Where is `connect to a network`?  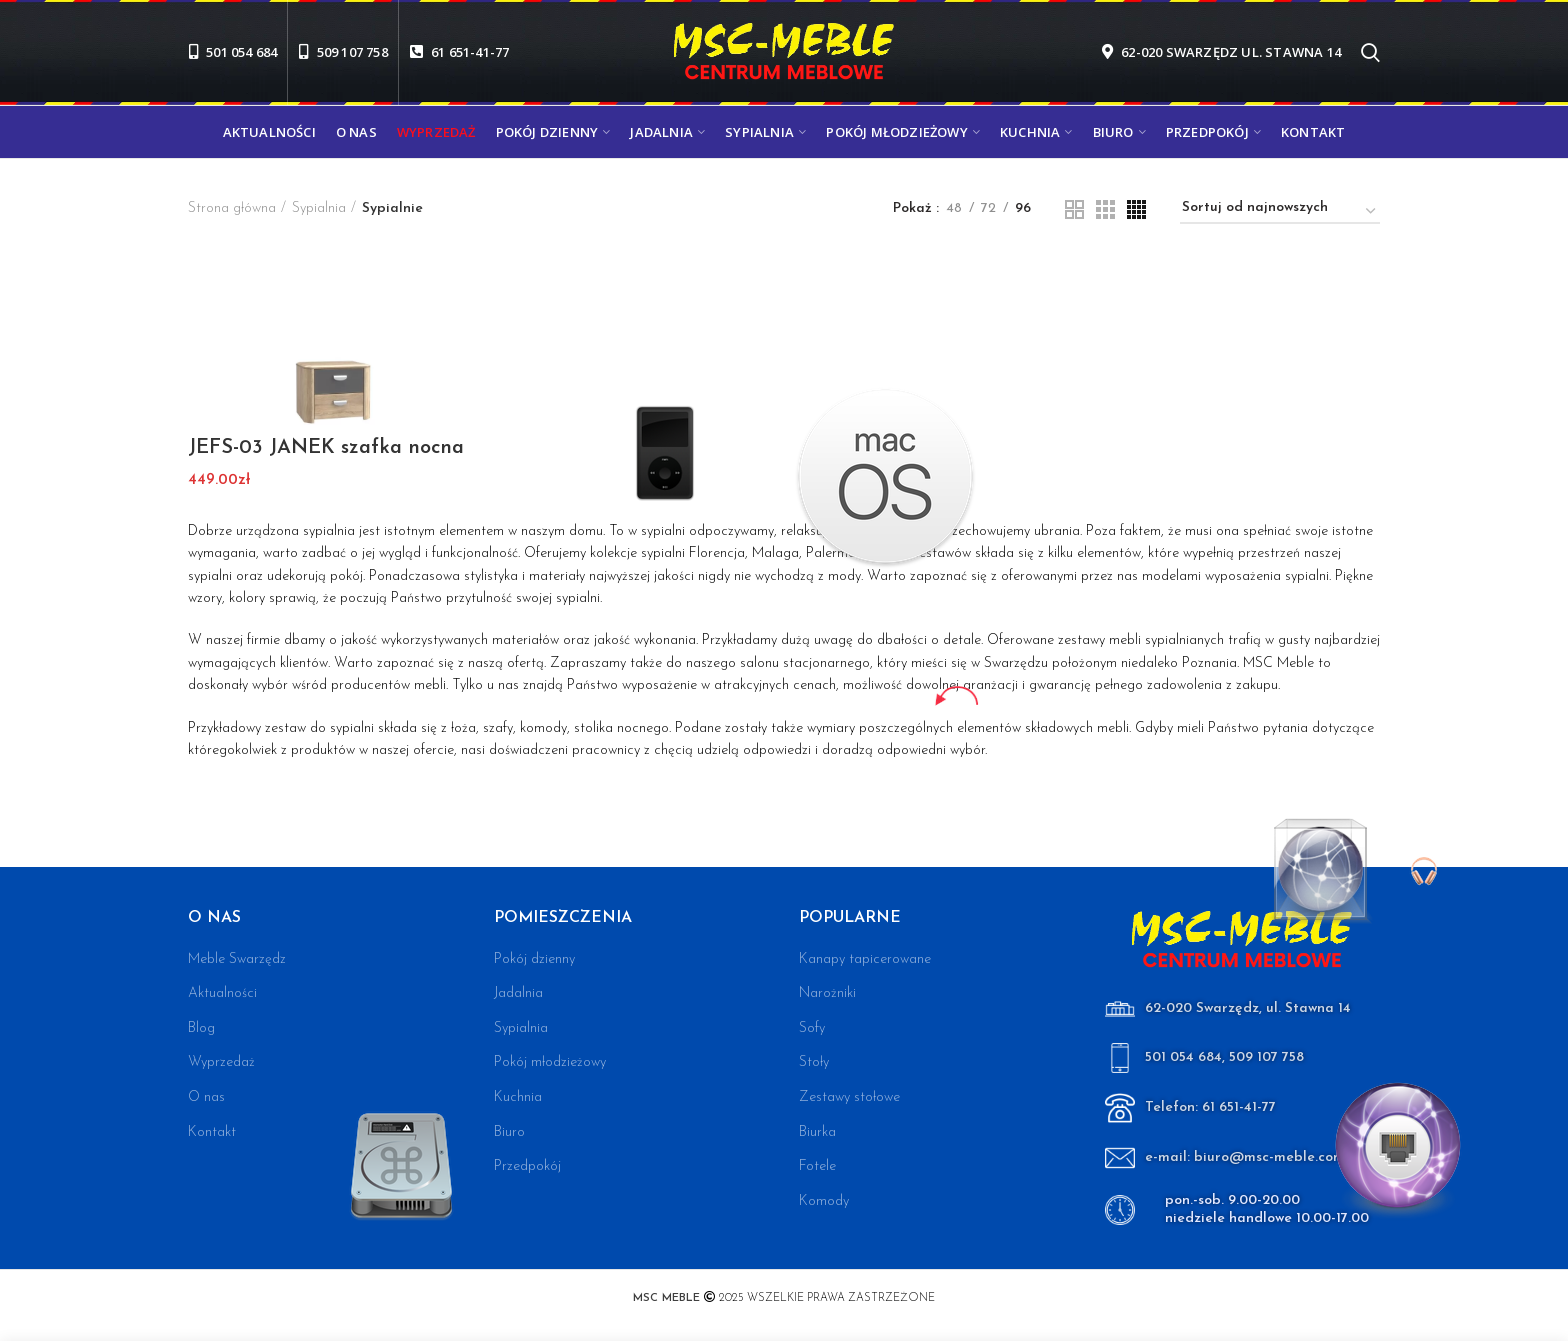
connect to a network is located at coordinates (1398, 1153).